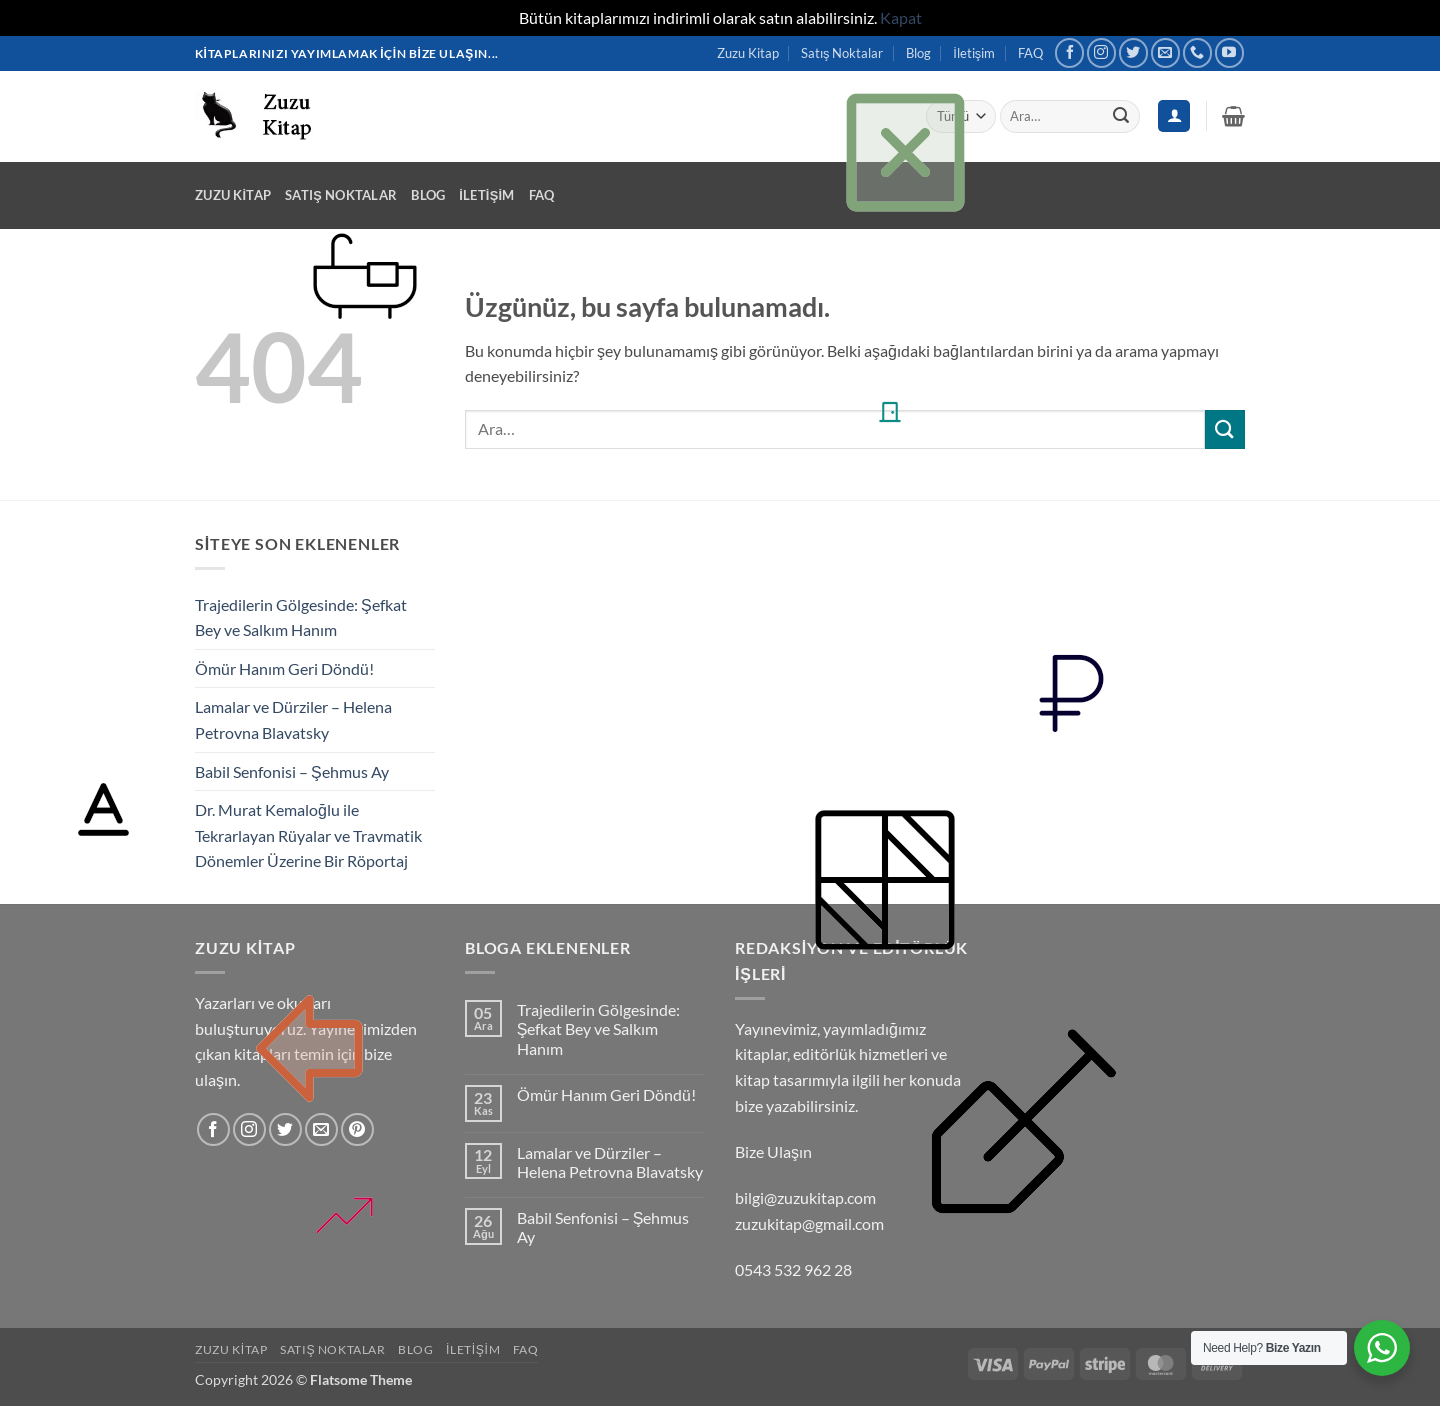 The height and width of the screenshot is (1406, 1440). Describe the element at coordinates (885, 880) in the screenshot. I see `toggle transparency grid view` at that location.